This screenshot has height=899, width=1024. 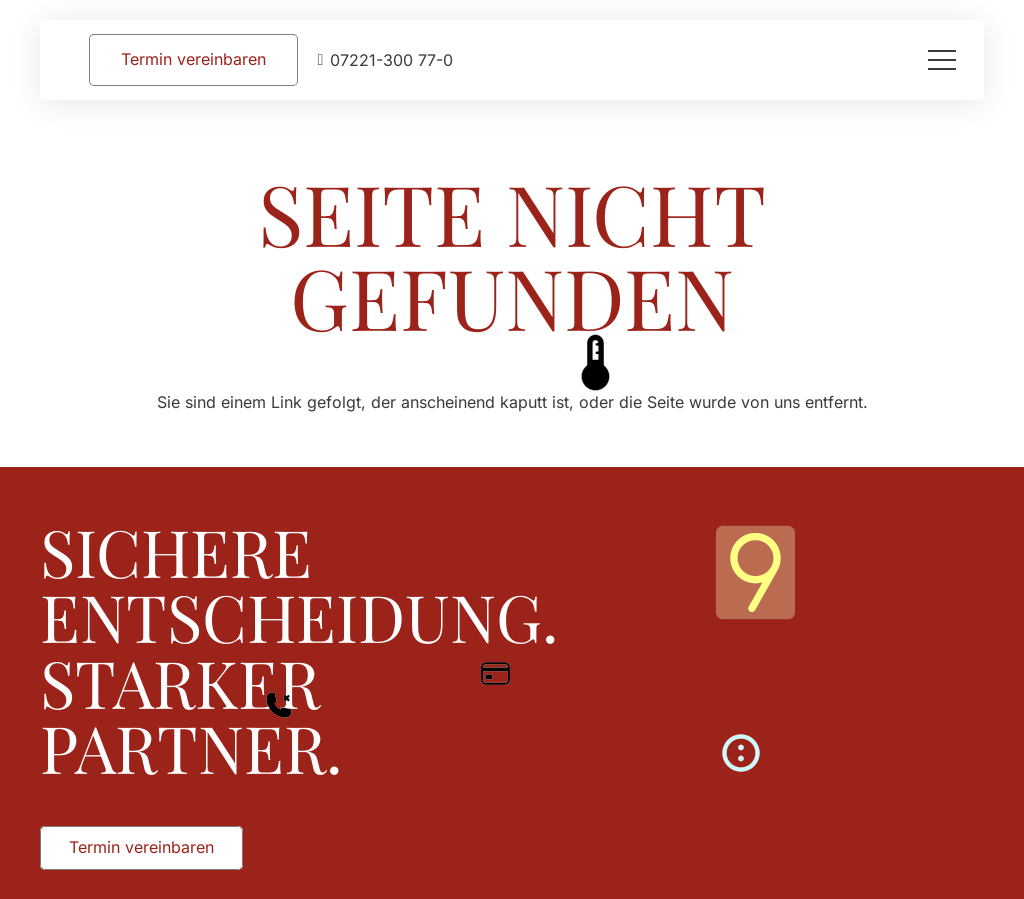 I want to click on access payment methods, so click(x=495, y=673).